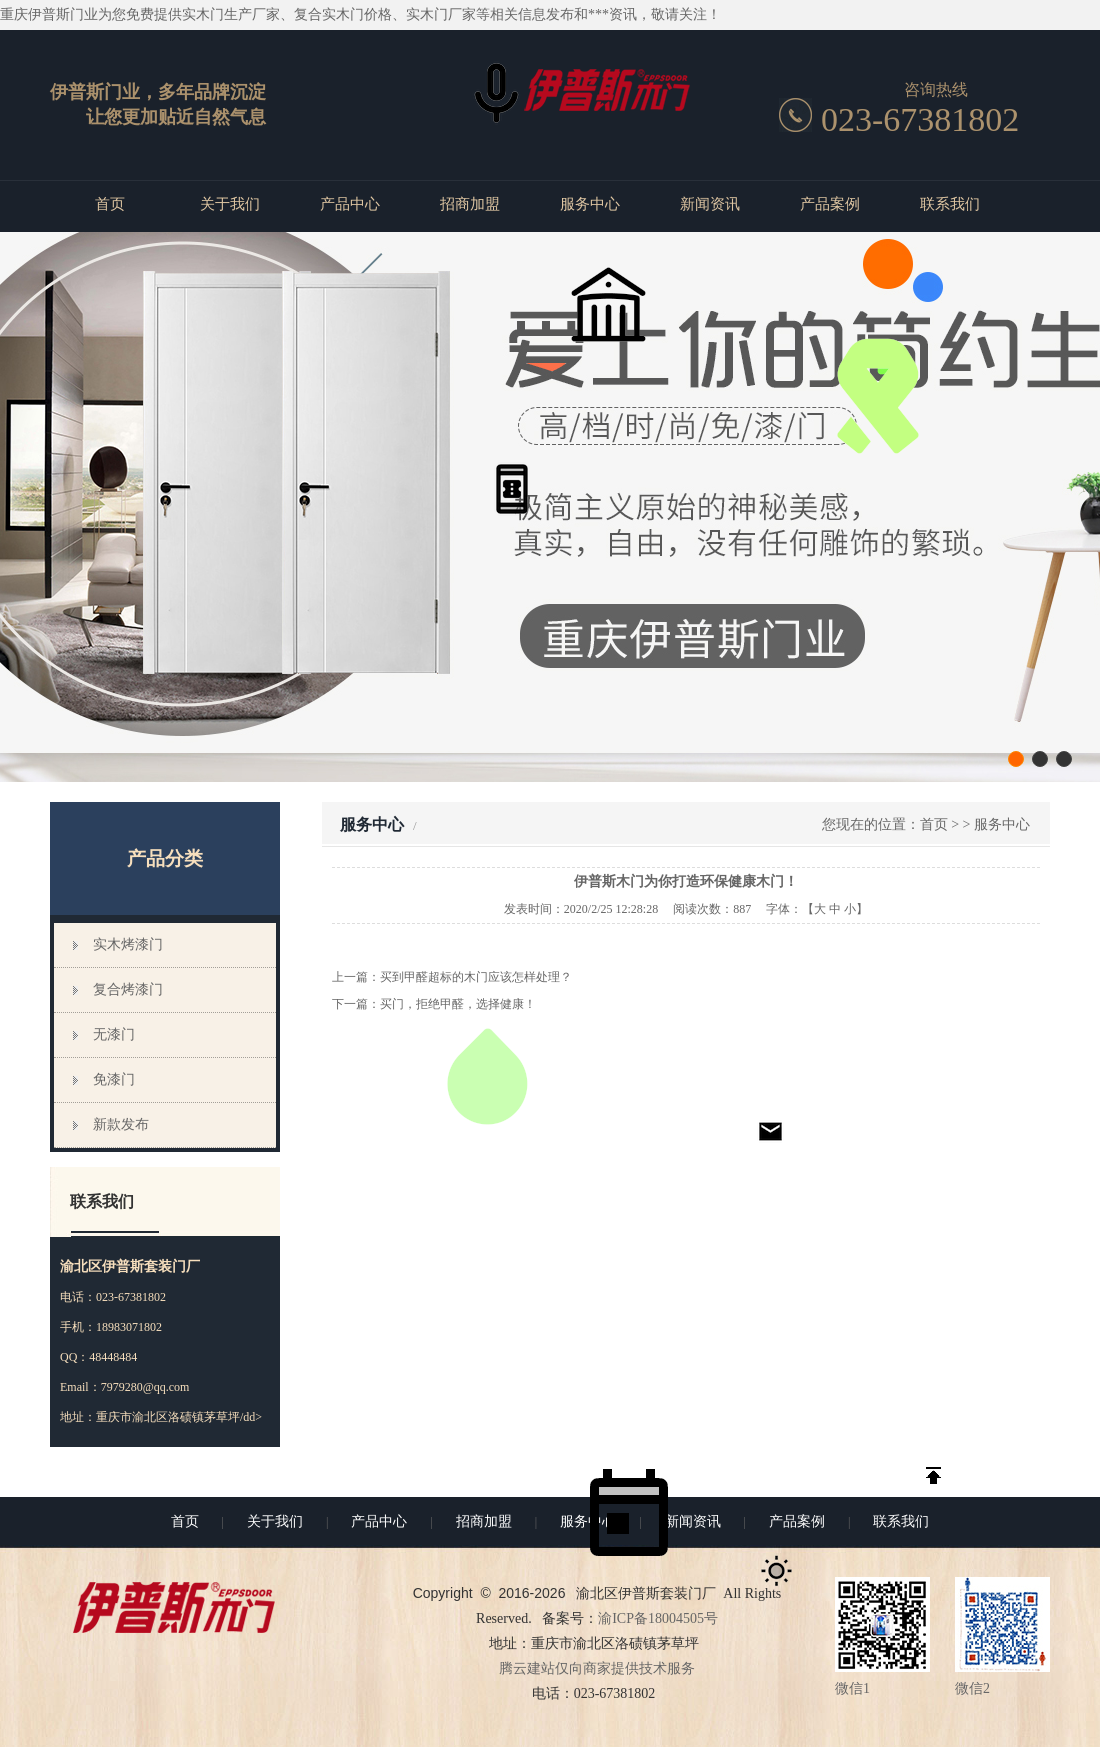 The height and width of the screenshot is (1747, 1100). I want to click on adjust water or hydration settings, so click(487, 1076).